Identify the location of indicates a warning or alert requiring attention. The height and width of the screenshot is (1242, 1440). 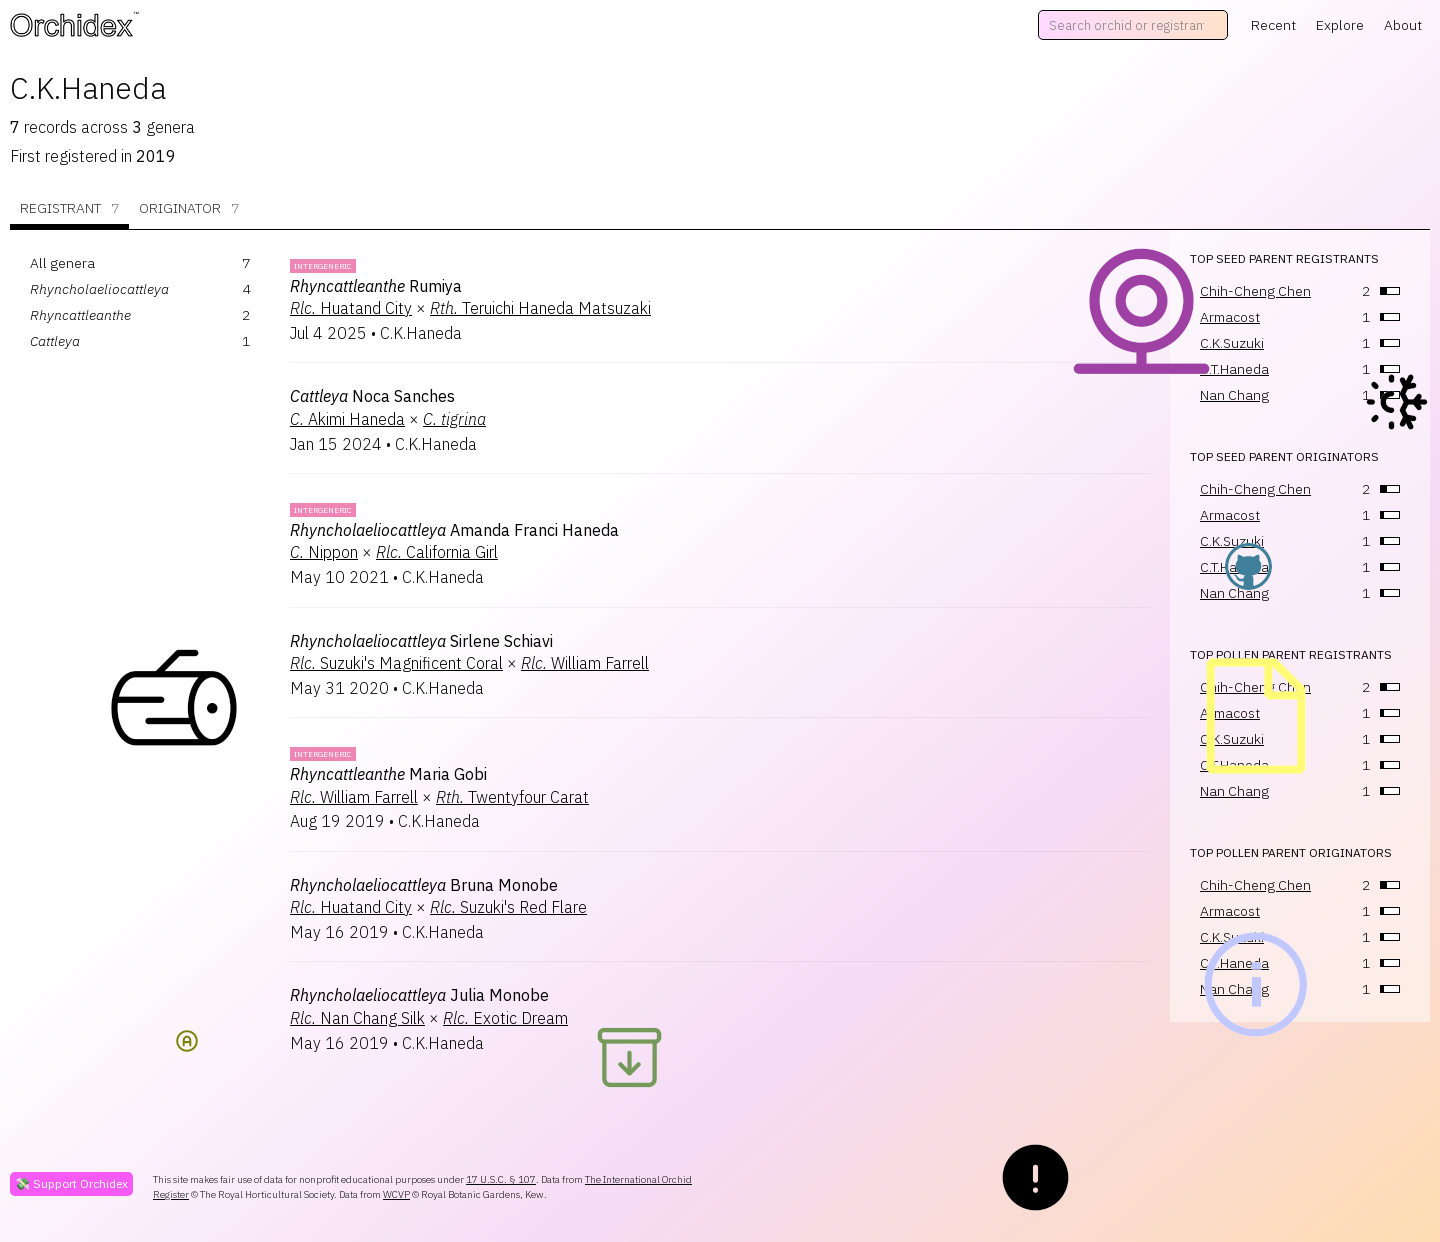
(1035, 1177).